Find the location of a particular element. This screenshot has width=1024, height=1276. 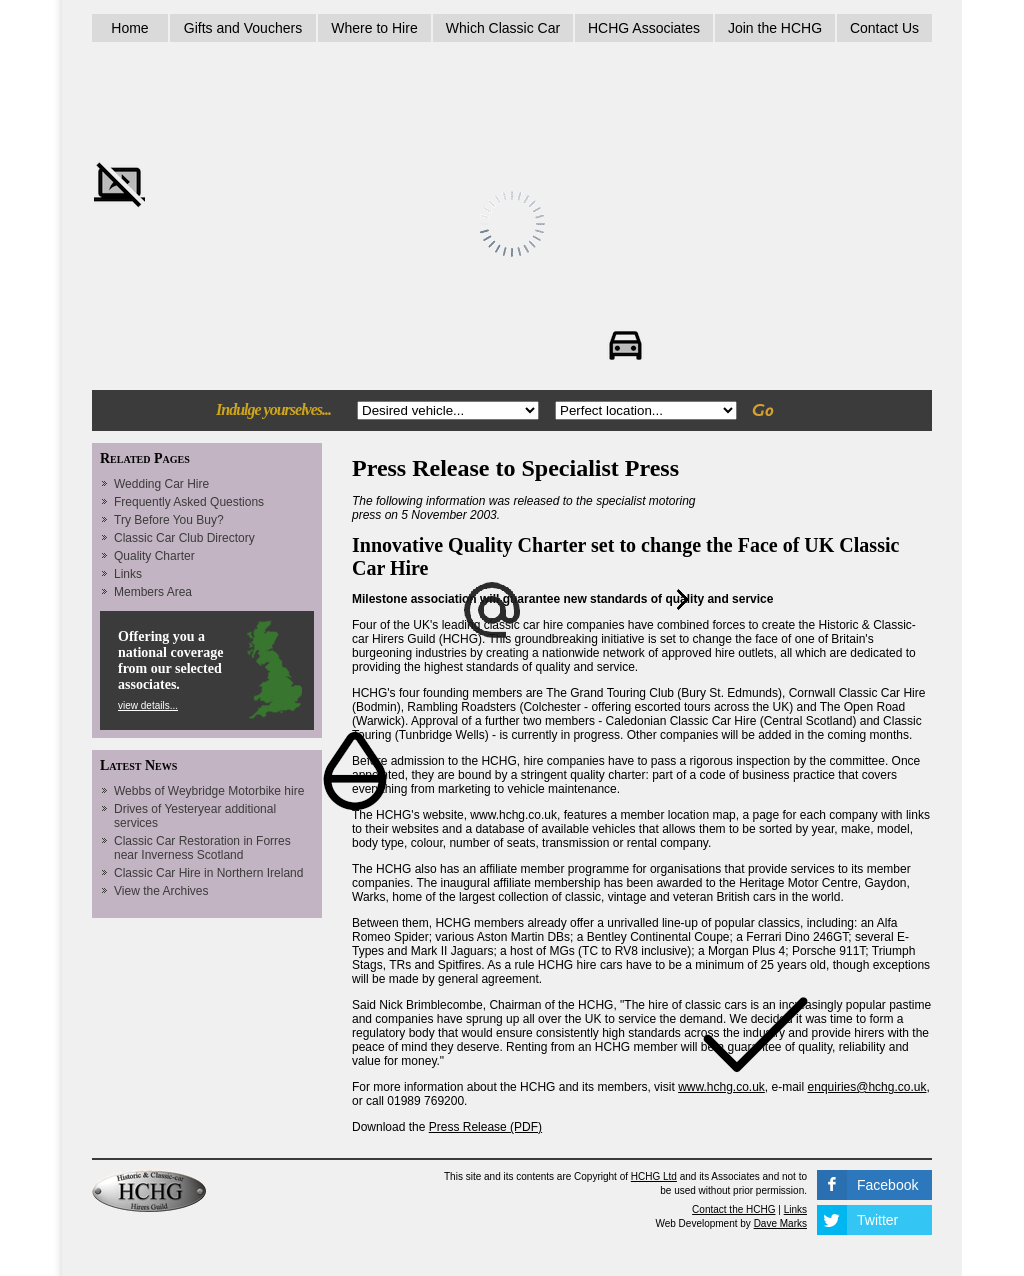

enter or view email address is located at coordinates (492, 610).